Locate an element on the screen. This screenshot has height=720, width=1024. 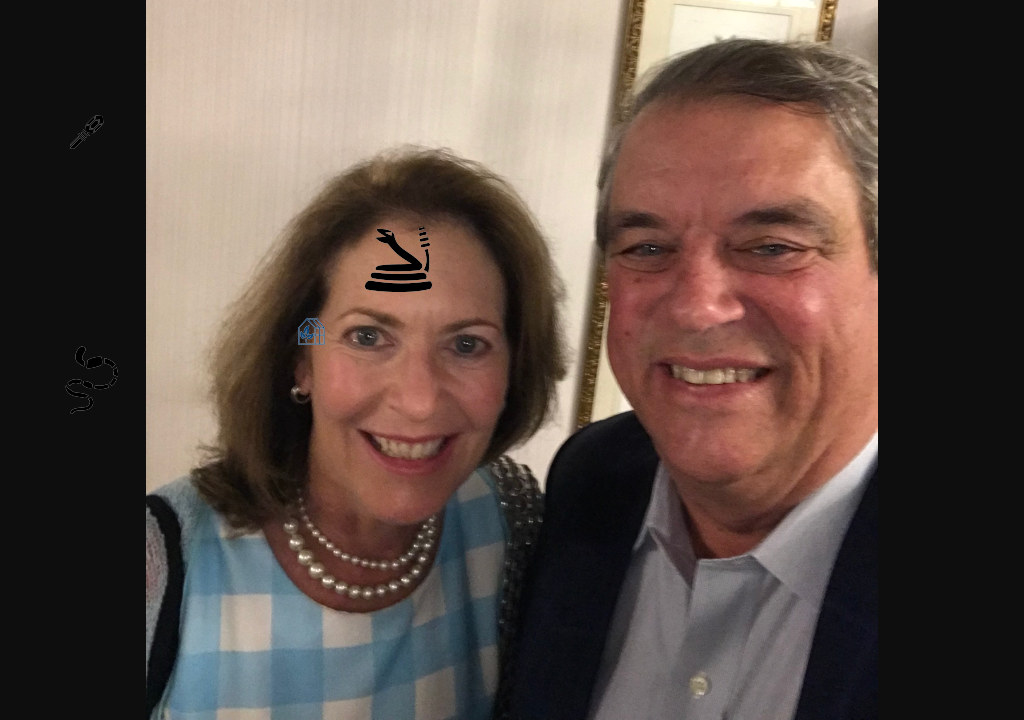
cast a spell or use magic ability is located at coordinates (87, 132).